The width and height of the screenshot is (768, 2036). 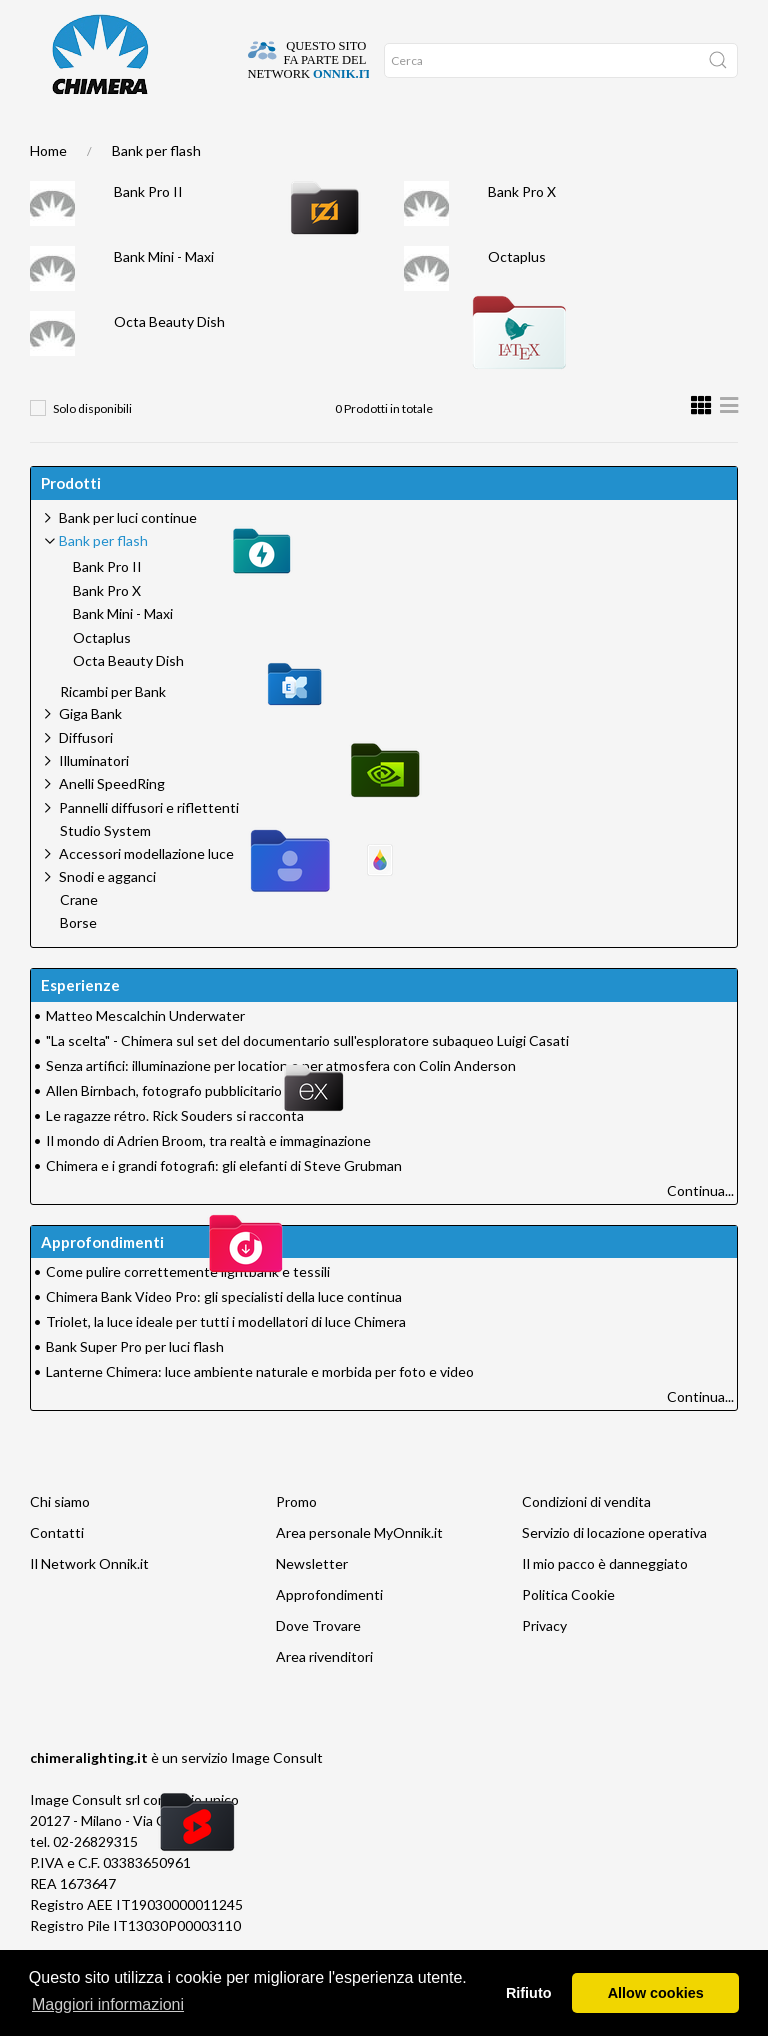 I want to click on open user profile folder, so click(x=290, y=863).